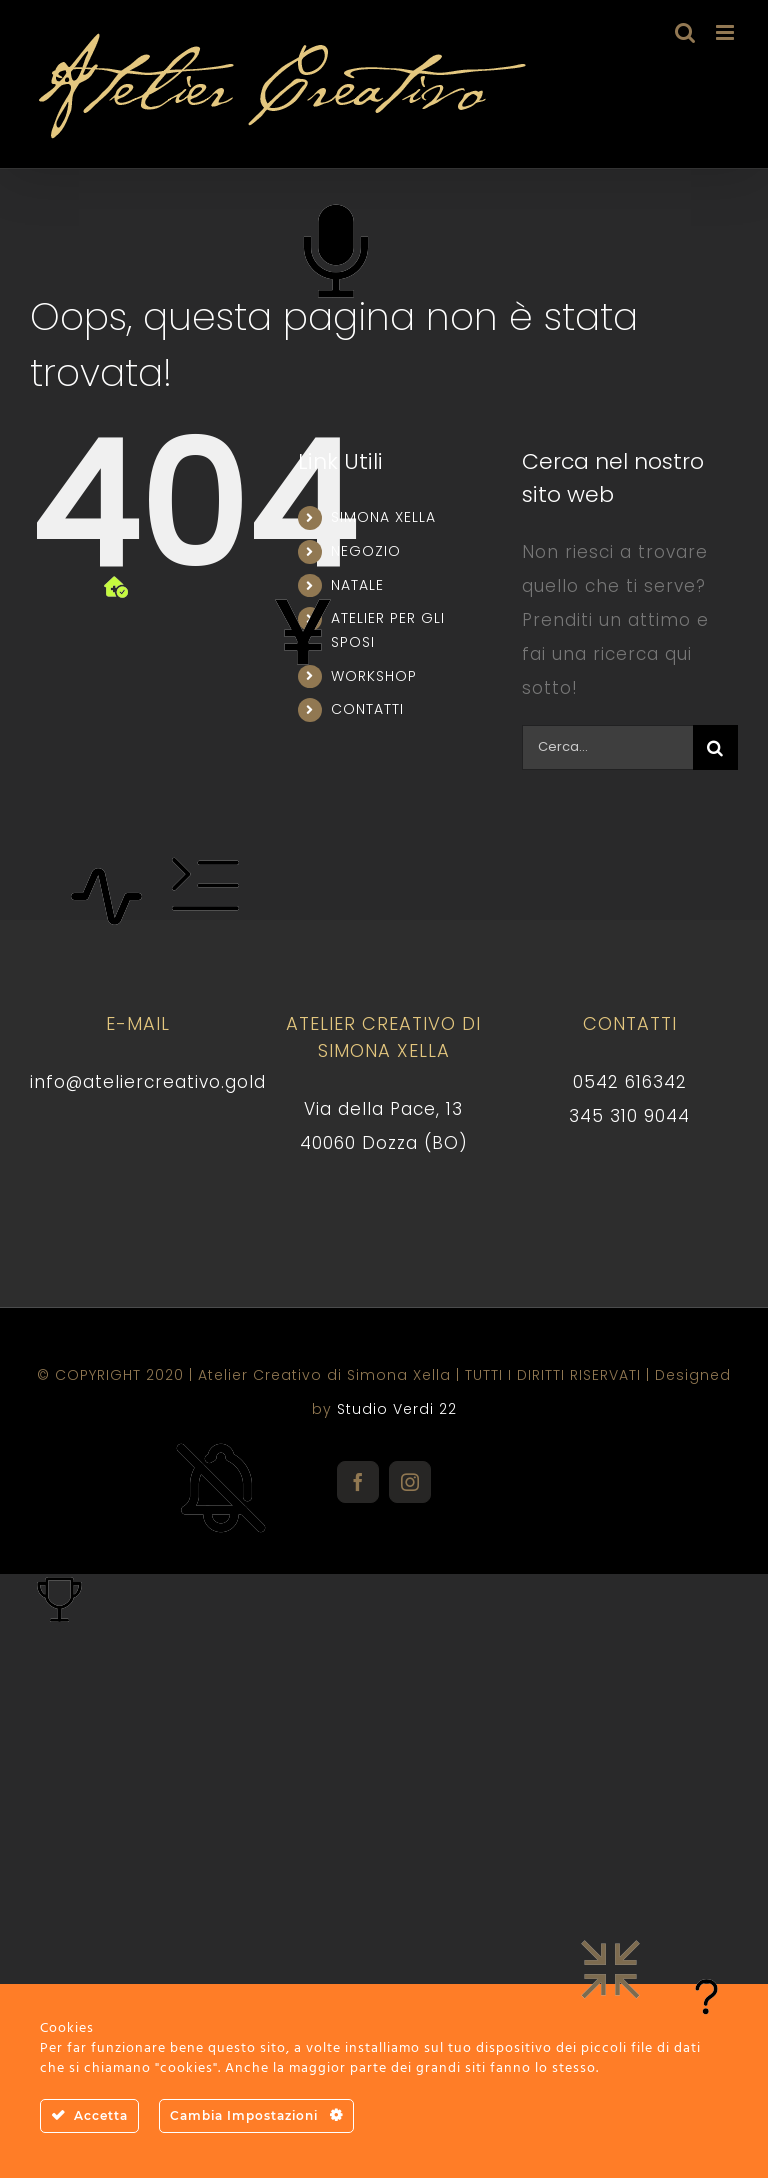 This screenshot has width=768, height=2178. What do you see at coordinates (336, 251) in the screenshot?
I see `tap to start voice input` at bounding box center [336, 251].